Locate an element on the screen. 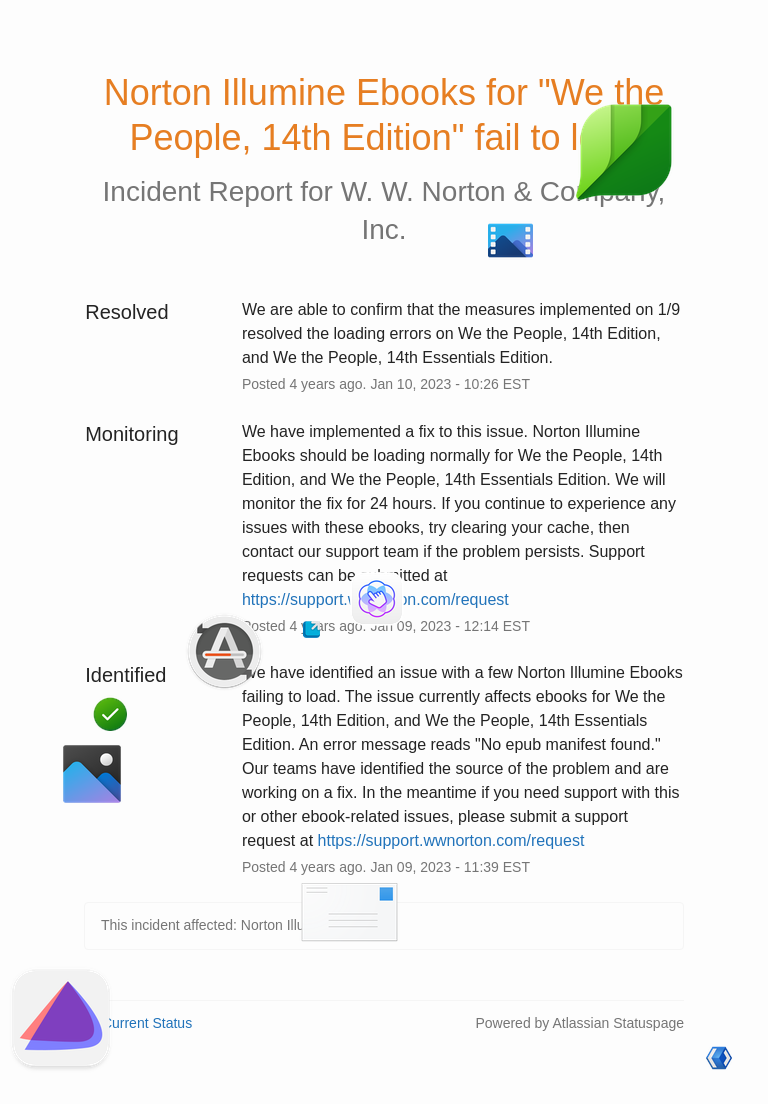 This screenshot has width=768, height=1104. open accessories or utility apps is located at coordinates (311, 629).